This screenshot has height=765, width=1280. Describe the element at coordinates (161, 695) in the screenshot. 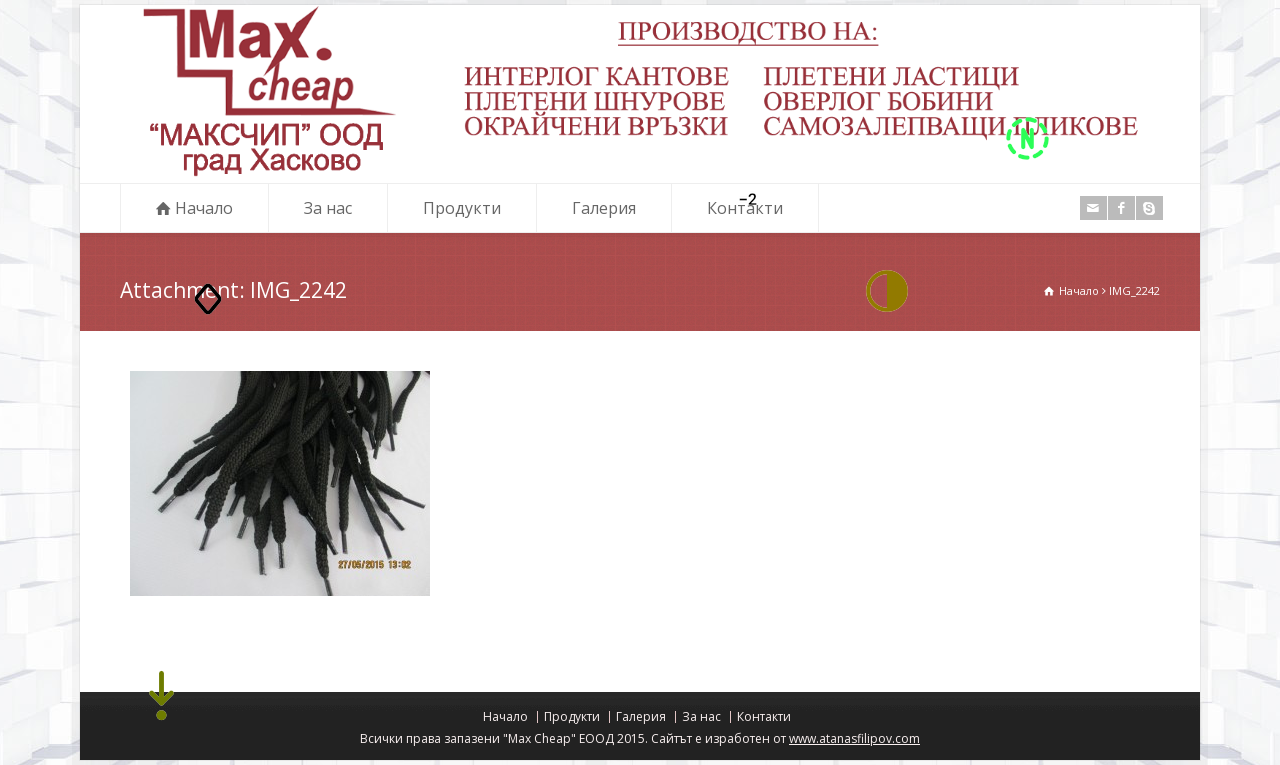

I see `step into function during debugging` at that location.